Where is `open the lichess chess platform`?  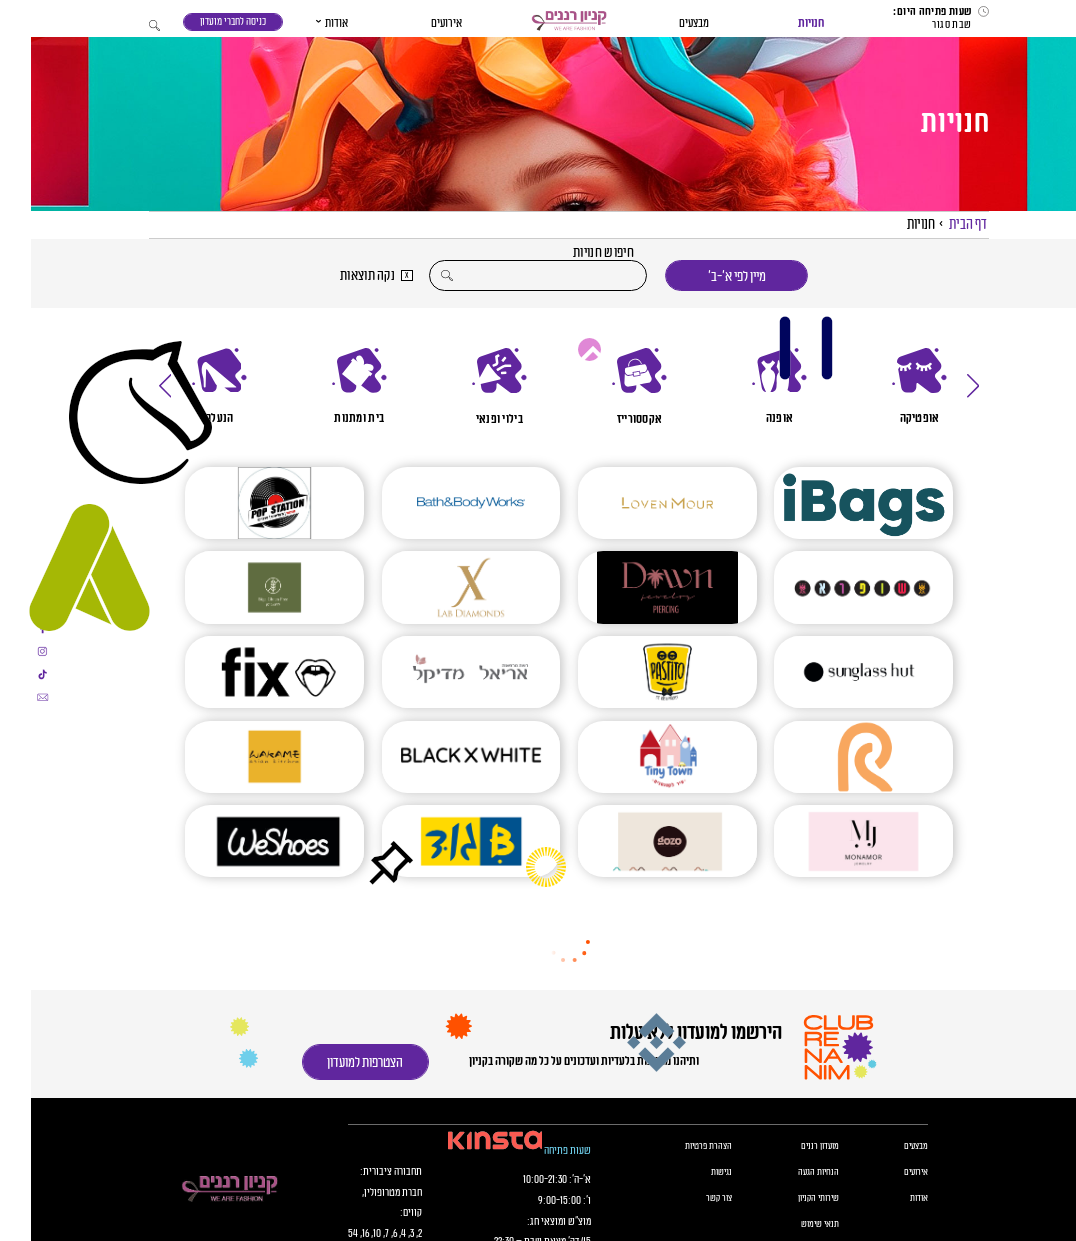 open the lichess chess platform is located at coordinates (140, 412).